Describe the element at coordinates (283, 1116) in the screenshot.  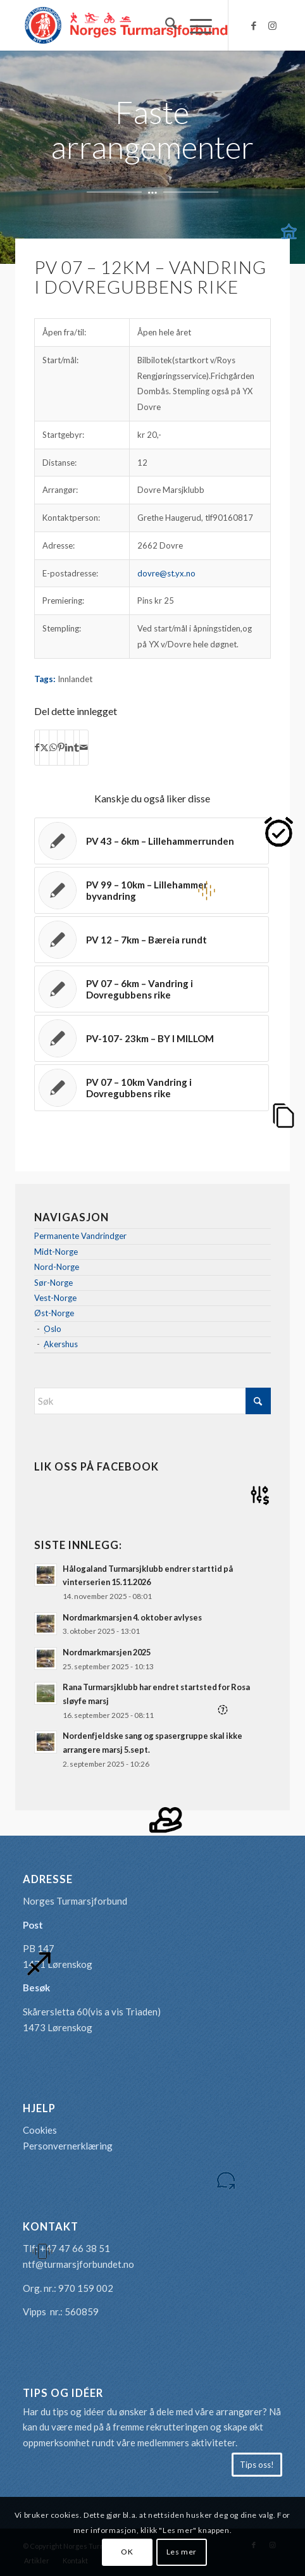
I see `copy to clipboard` at that location.